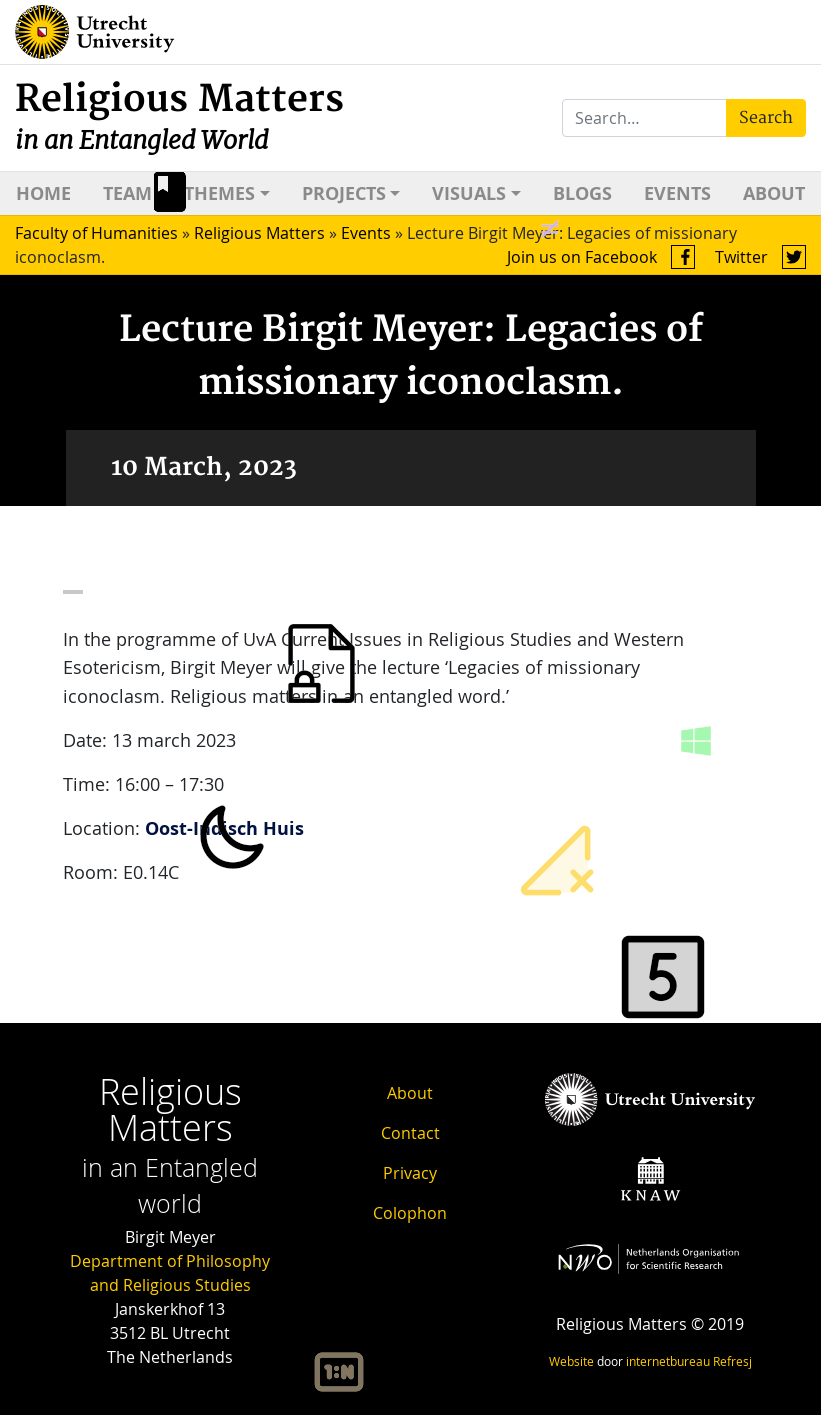 The width and height of the screenshot is (821, 1415). Describe the element at coordinates (550, 229) in the screenshot. I see `indicates values are not equal` at that location.